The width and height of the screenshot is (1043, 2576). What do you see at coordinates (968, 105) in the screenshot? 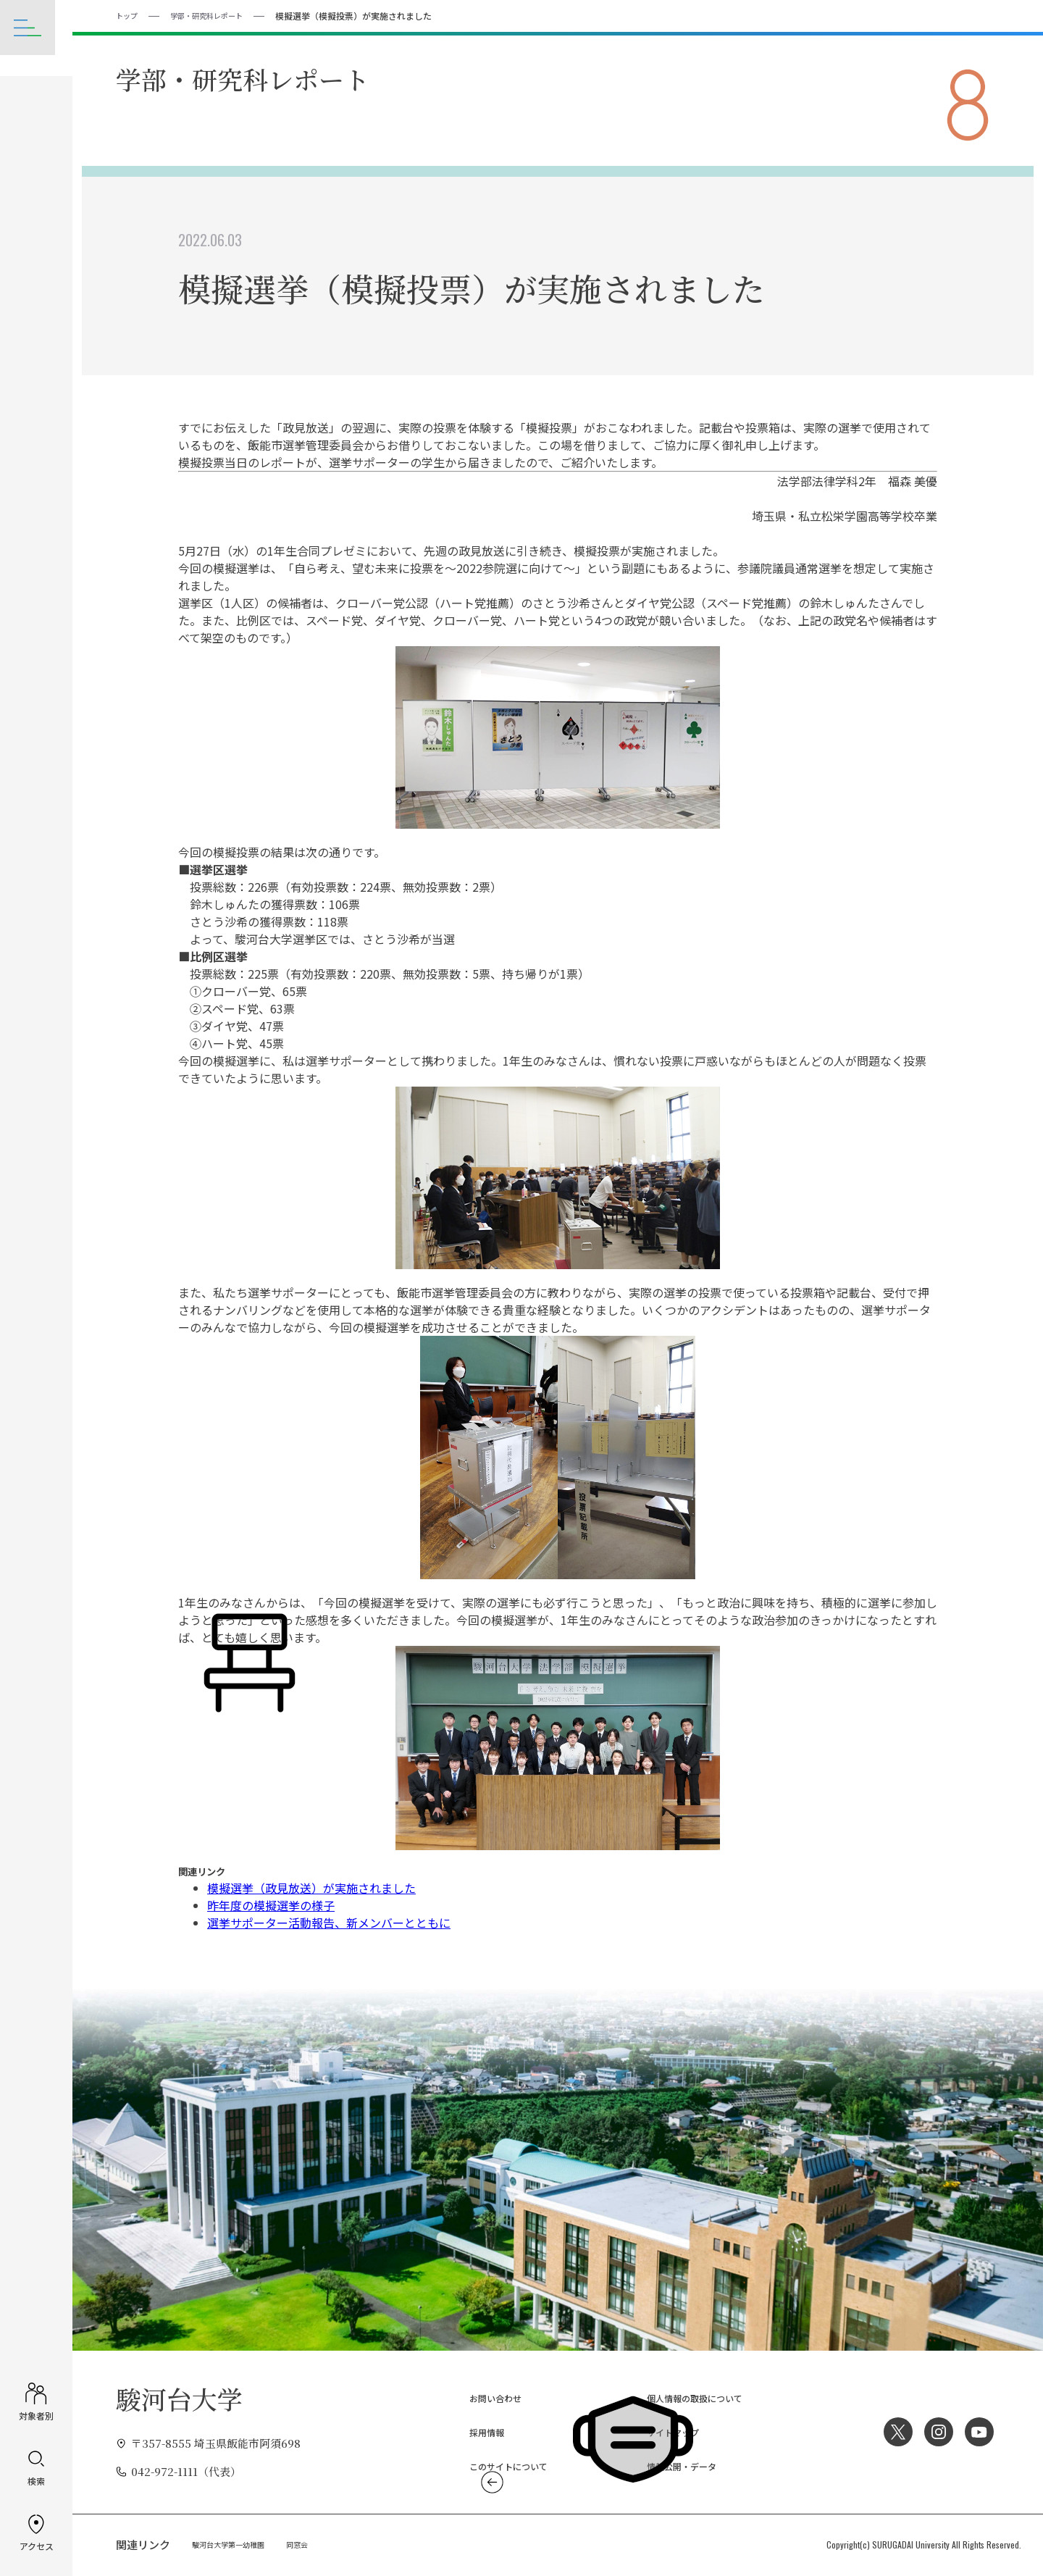
I see `indicates the number eight in a list or sequence` at bounding box center [968, 105].